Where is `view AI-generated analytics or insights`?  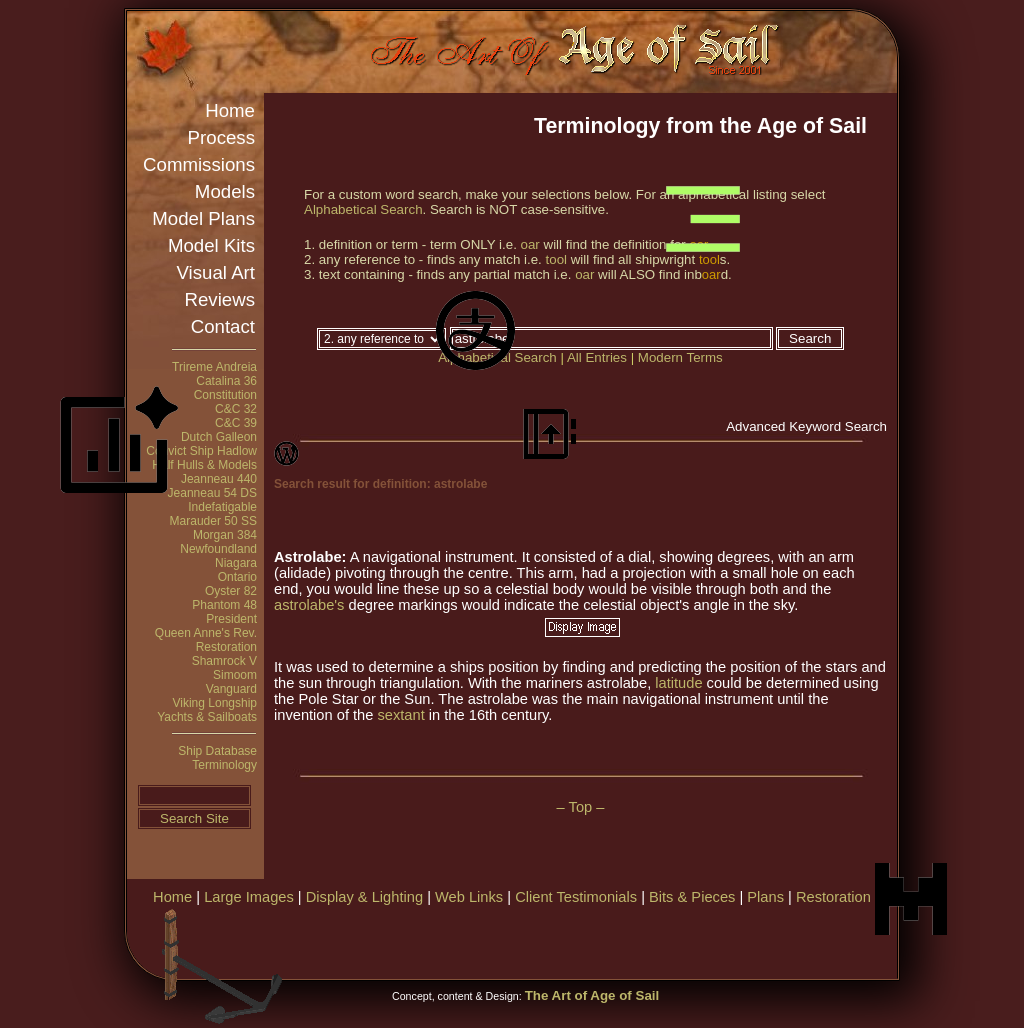 view AI-generated analytics or insights is located at coordinates (114, 445).